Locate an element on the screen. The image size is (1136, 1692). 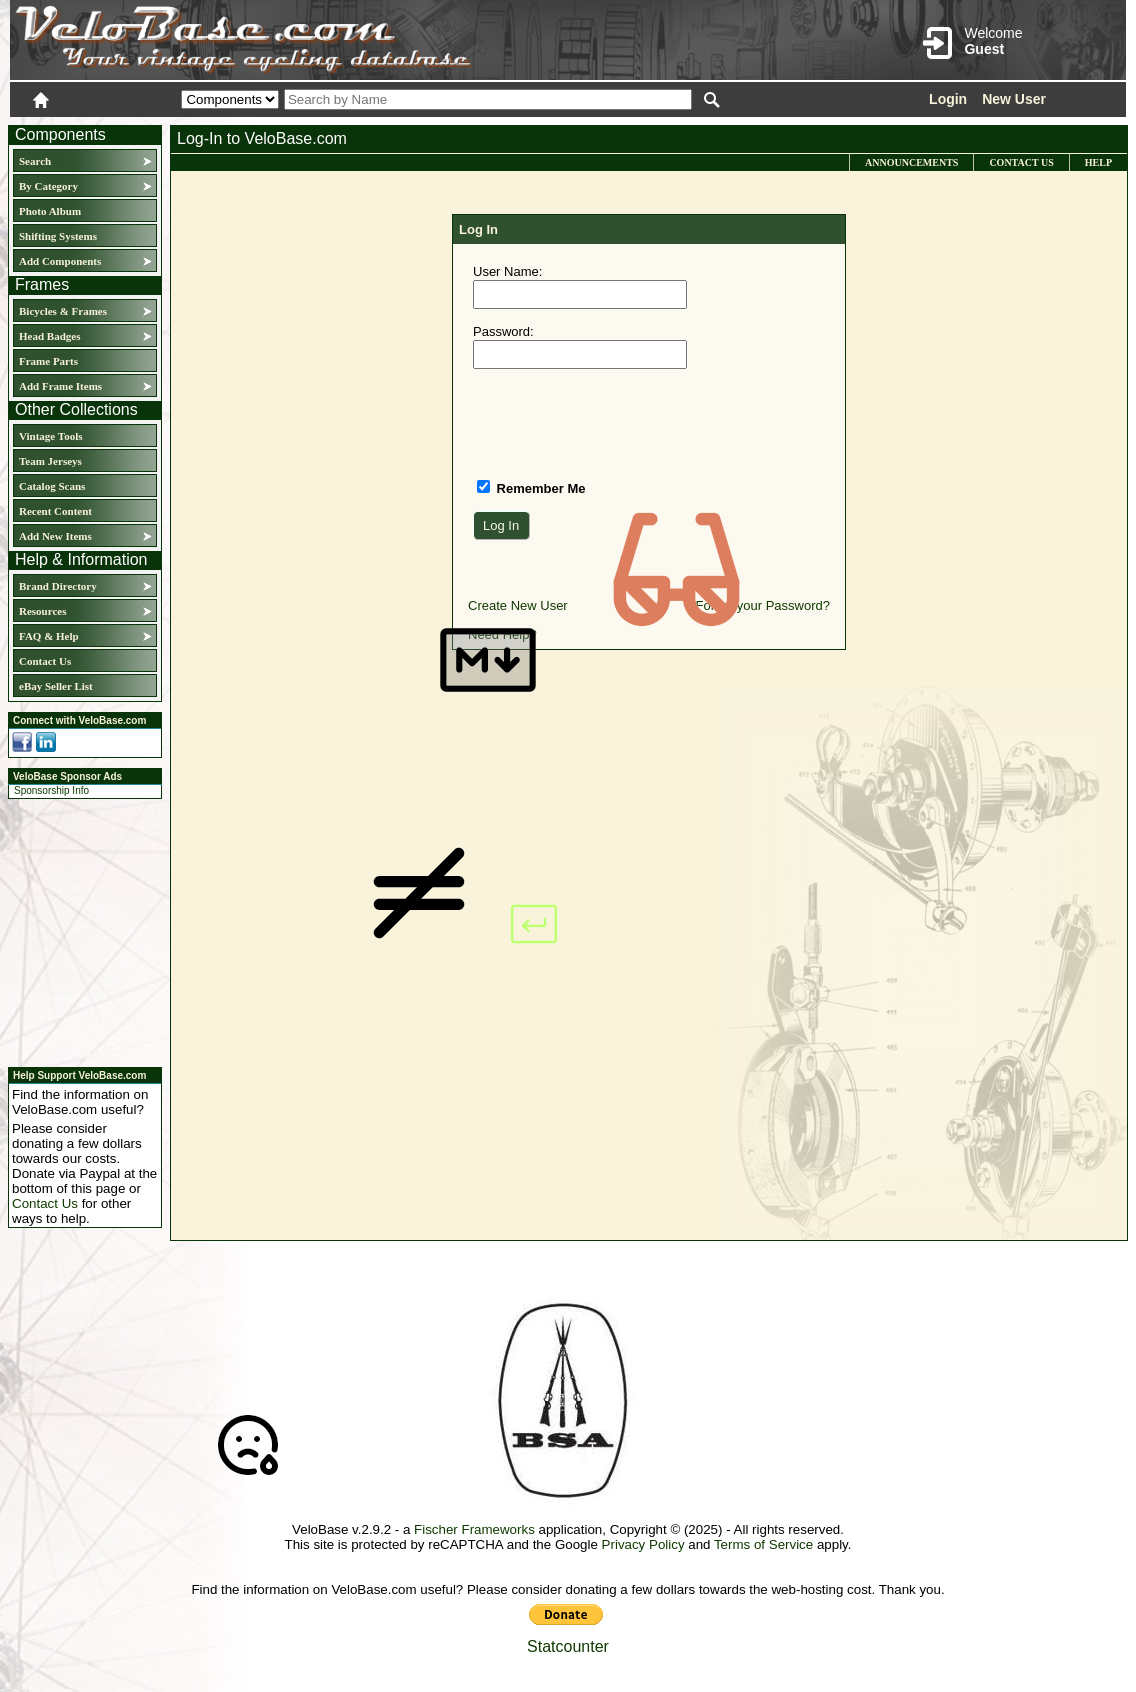
press enter or return key is located at coordinates (534, 924).